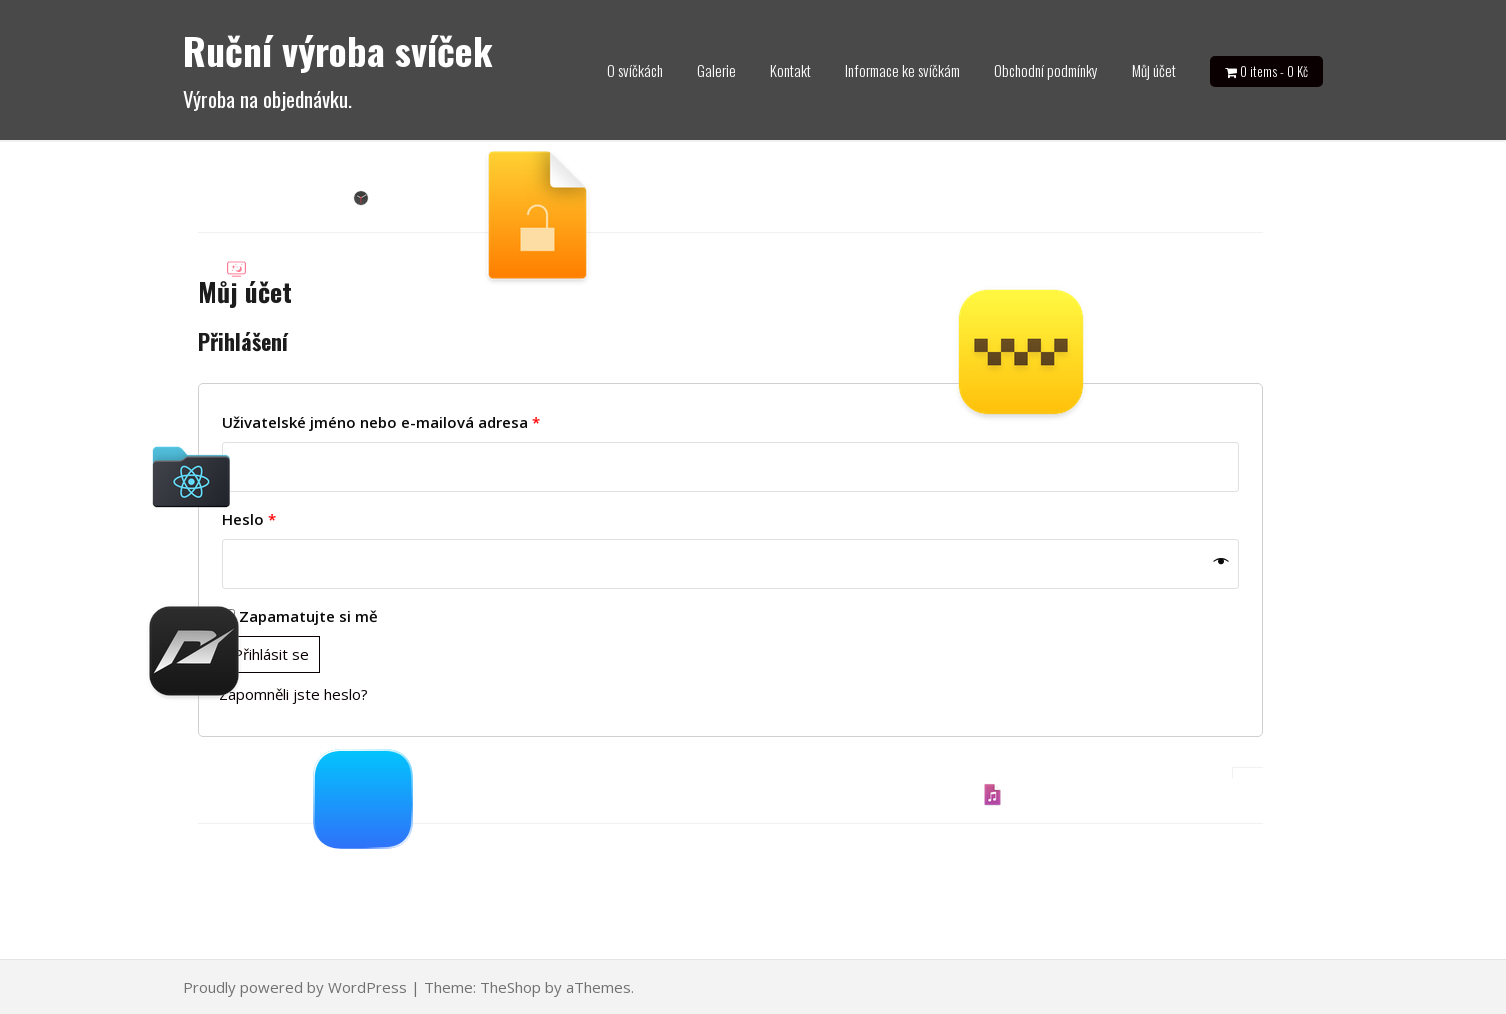  I want to click on indicates a time-sensitive or urgent item, so click(361, 198).